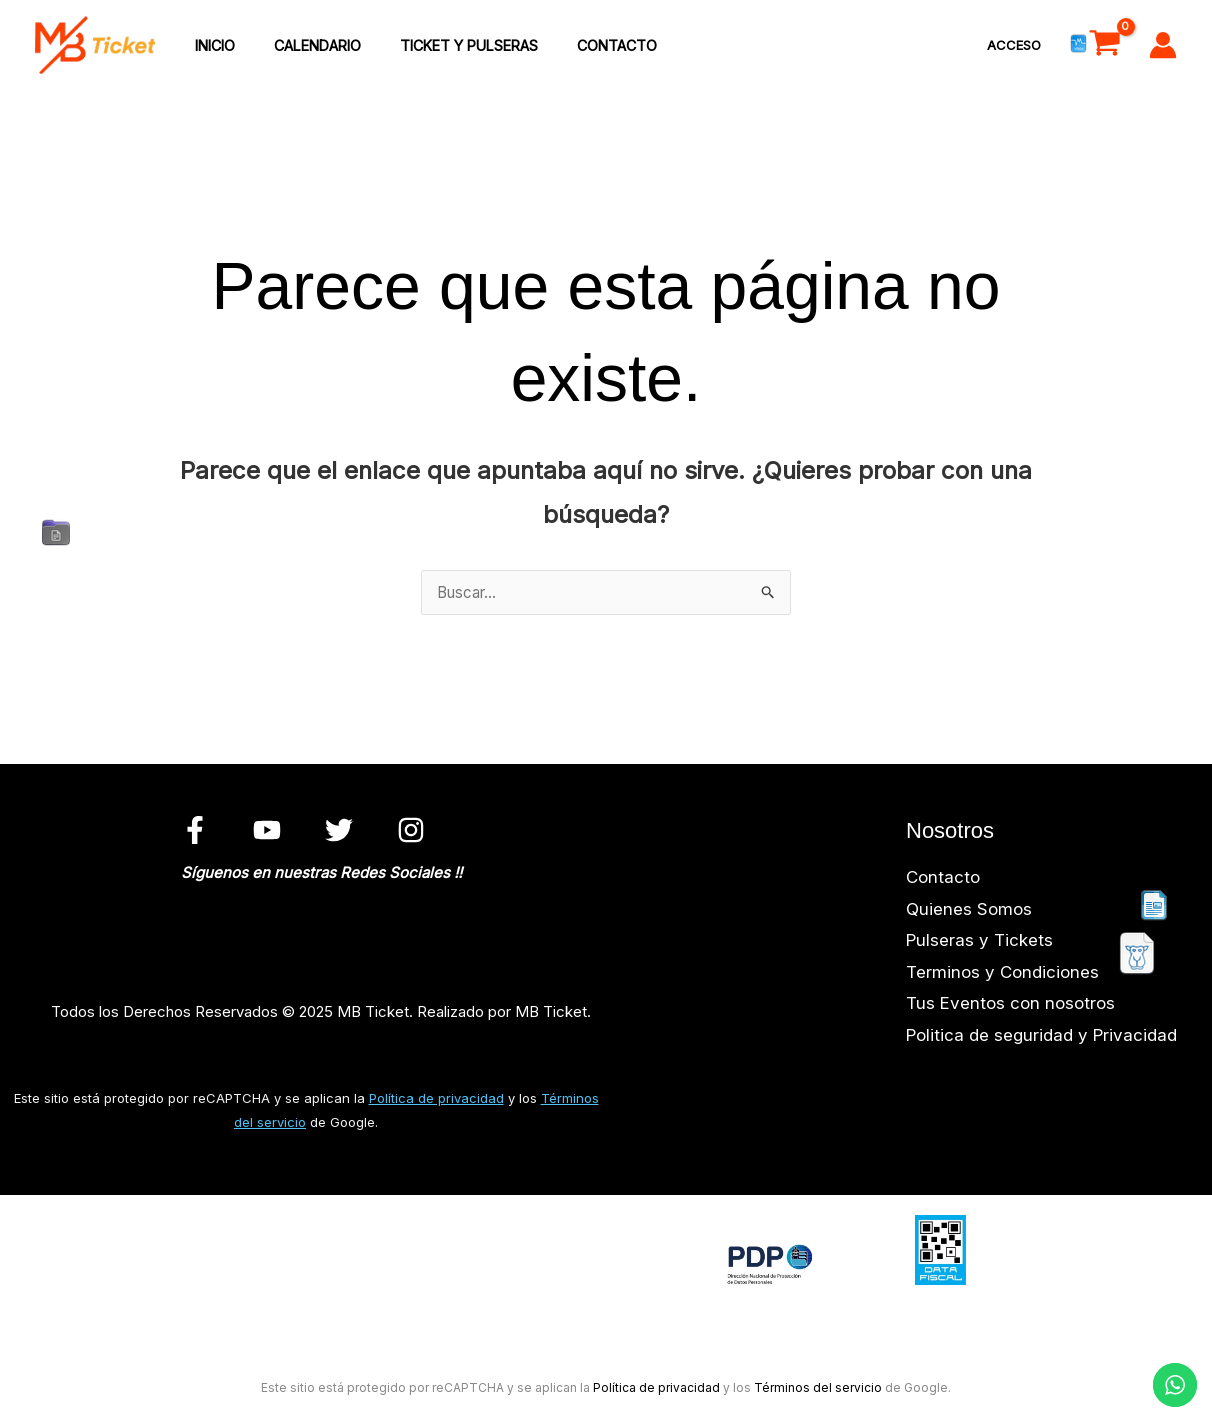 This screenshot has width=1212, height=1422. What do you see at coordinates (1078, 43) in the screenshot?
I see `a VirtualBox virtual machine configuration file` at bounding box center [1078, 43].